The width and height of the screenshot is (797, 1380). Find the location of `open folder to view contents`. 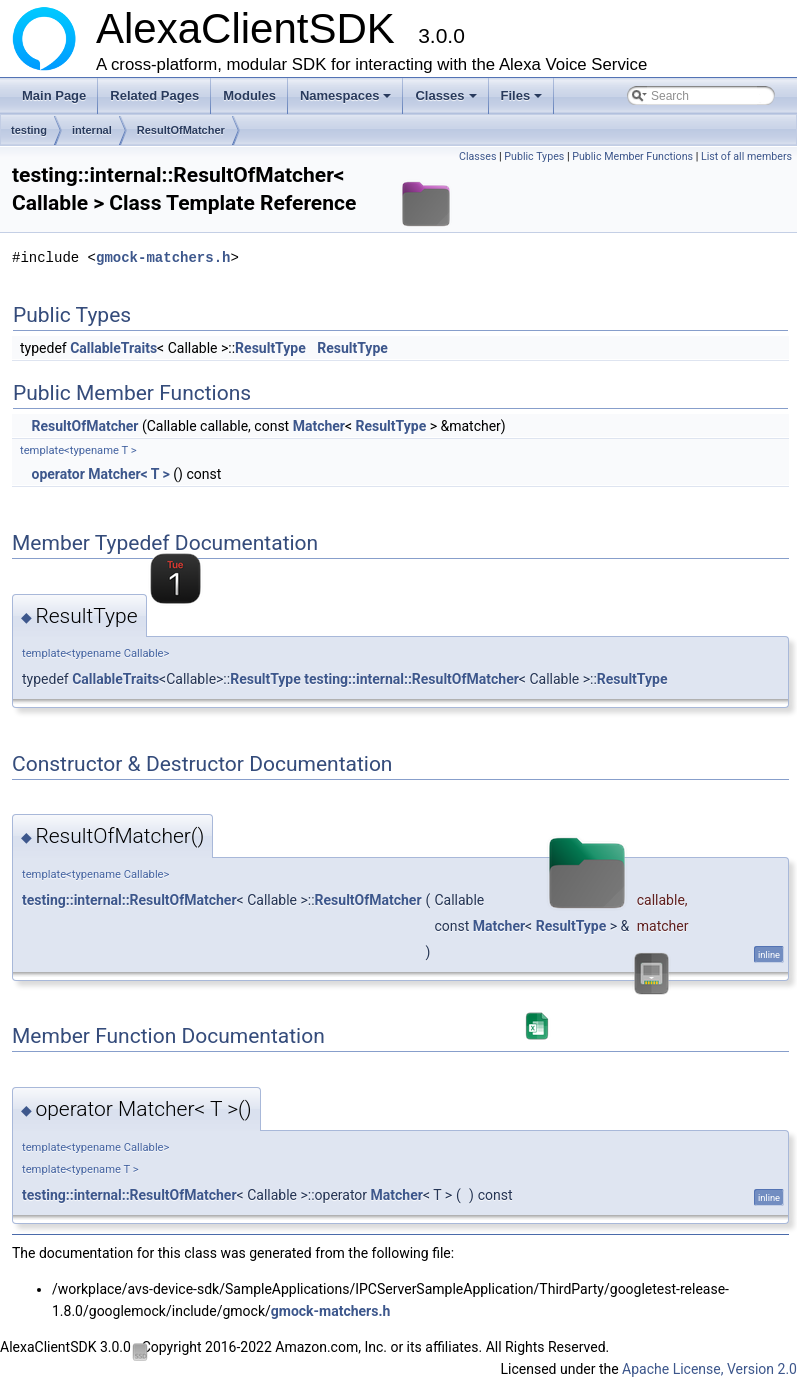

open folder to view contents is located at coordinates (426, 204).